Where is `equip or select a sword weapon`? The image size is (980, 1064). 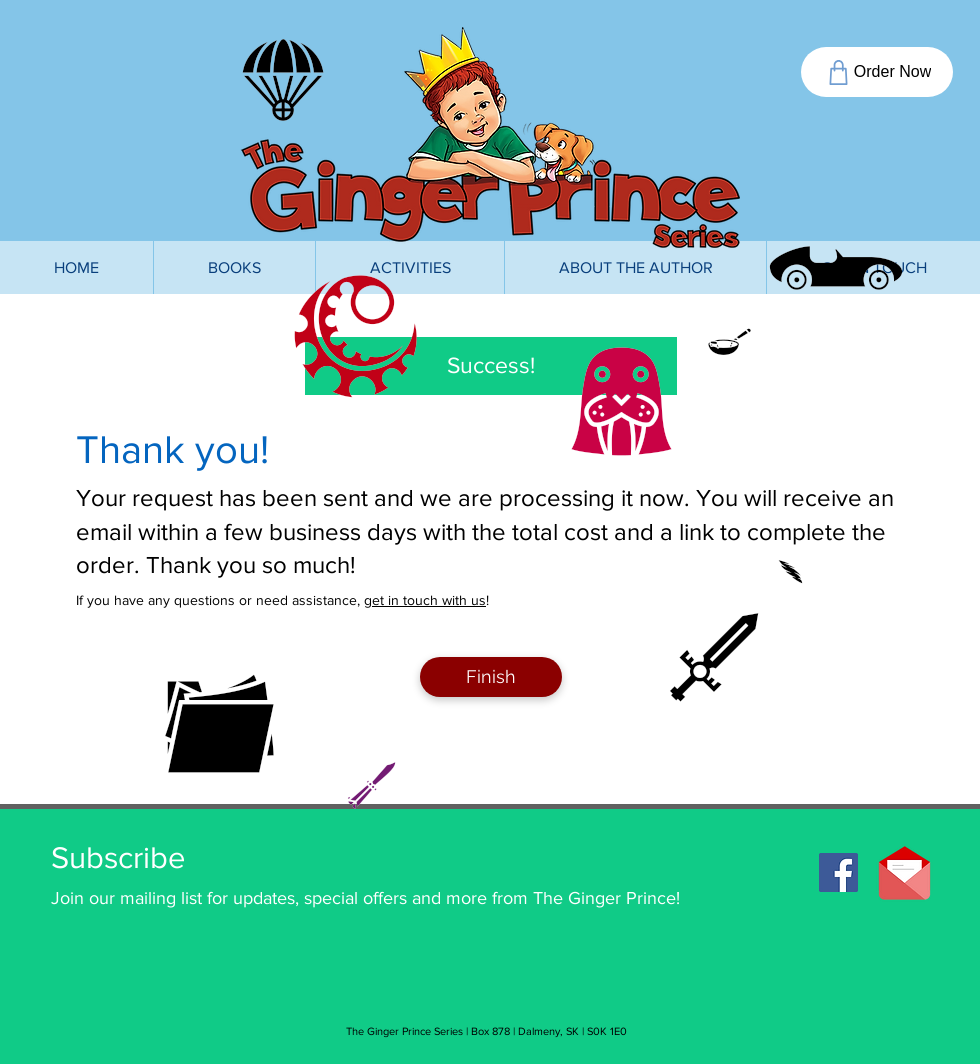 equip or select a sword weapon is located at coordinates (714, 657).